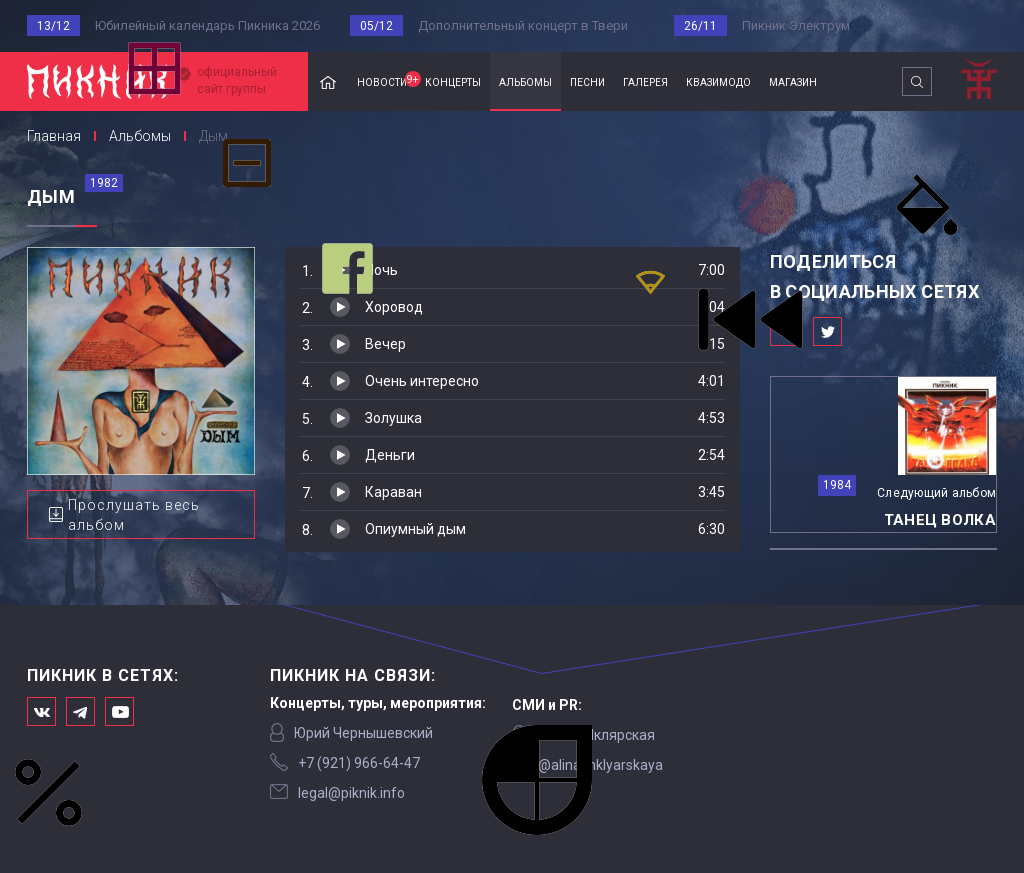 Image resolution: width=1024 pixels, height=873 pixels. I want to click on indicates weak wifi signal strength, so click(650, 282).